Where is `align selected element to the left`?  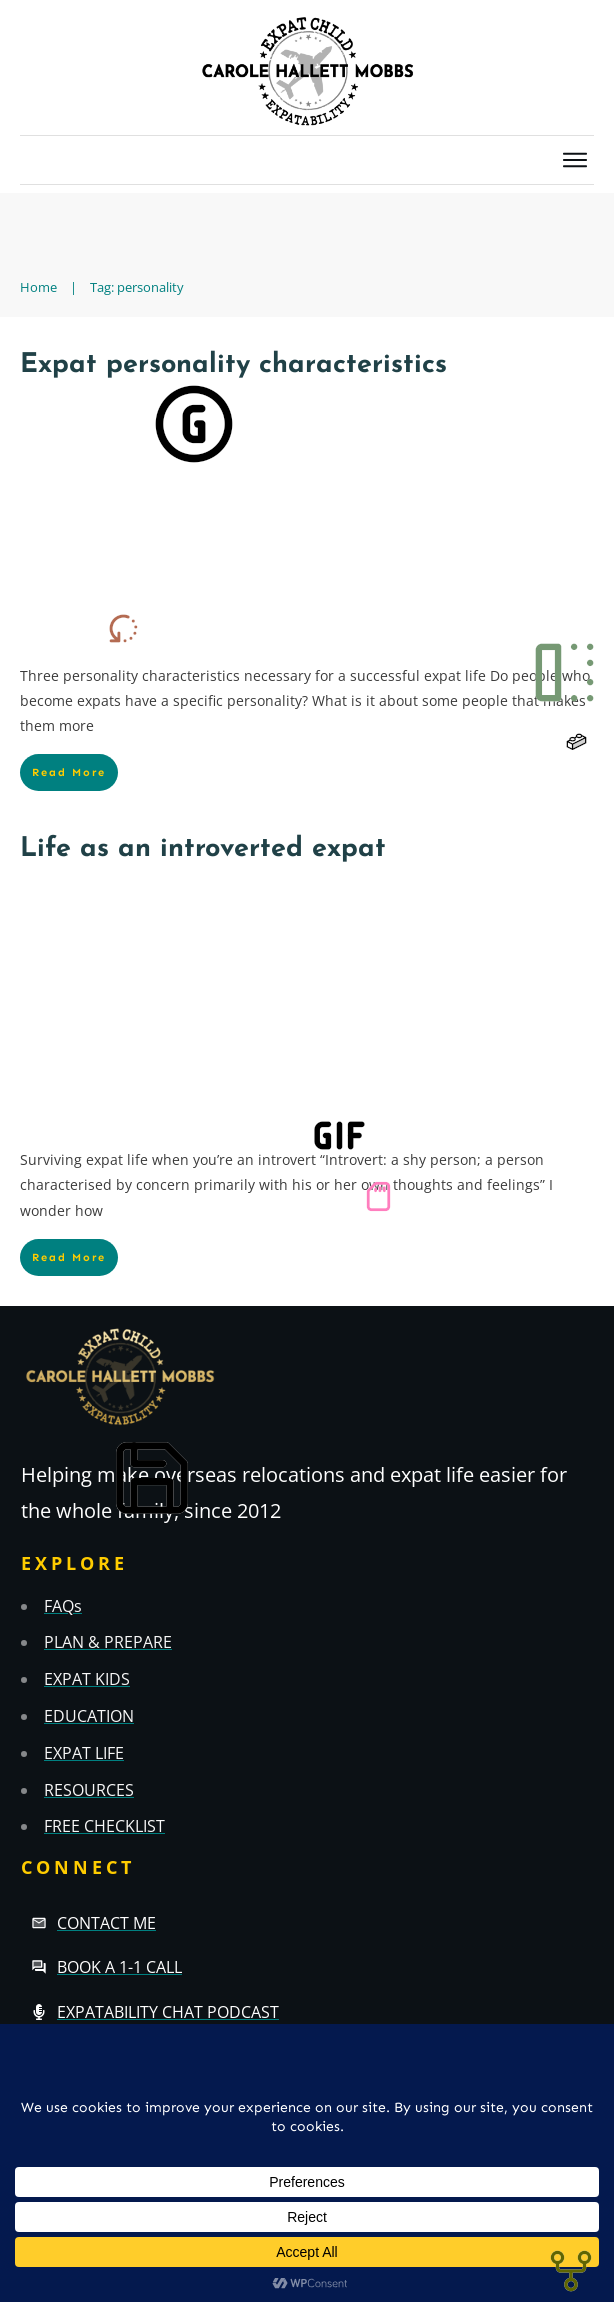
align selected element to the left is located at coordinates (564, 672).